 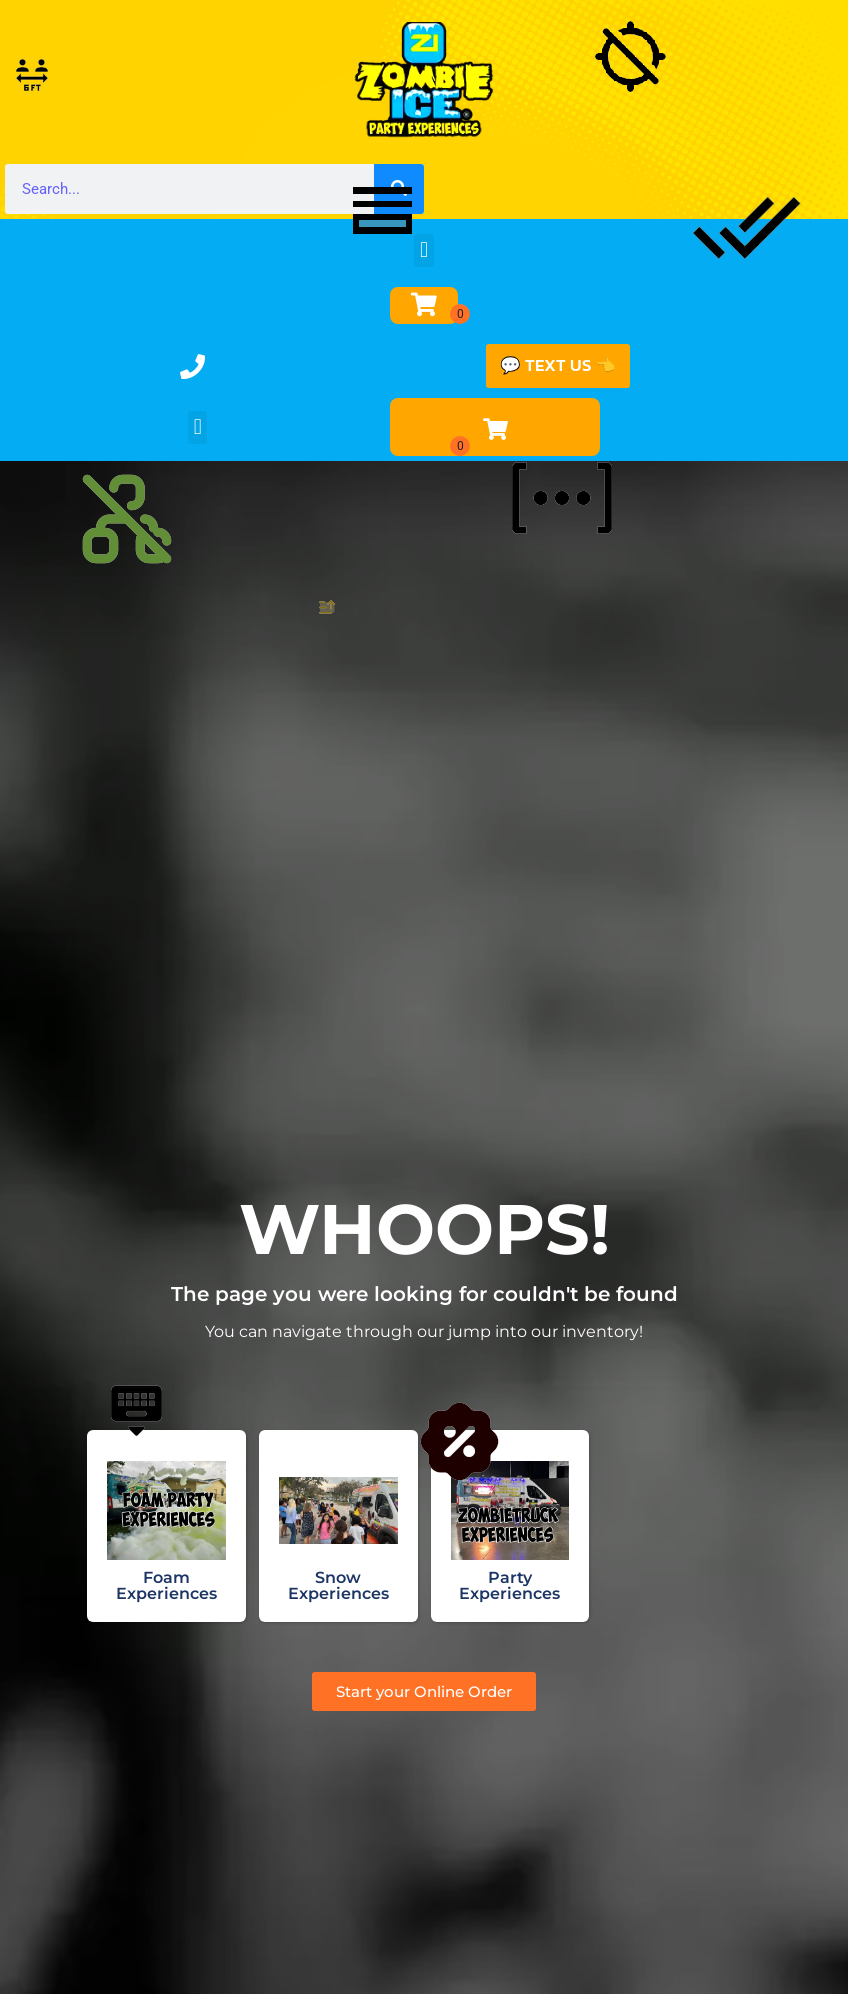 What do you see at coordinates (326, 607) in the screenshot?
I see `sort items in descending order` at bounding box center [326, 607].